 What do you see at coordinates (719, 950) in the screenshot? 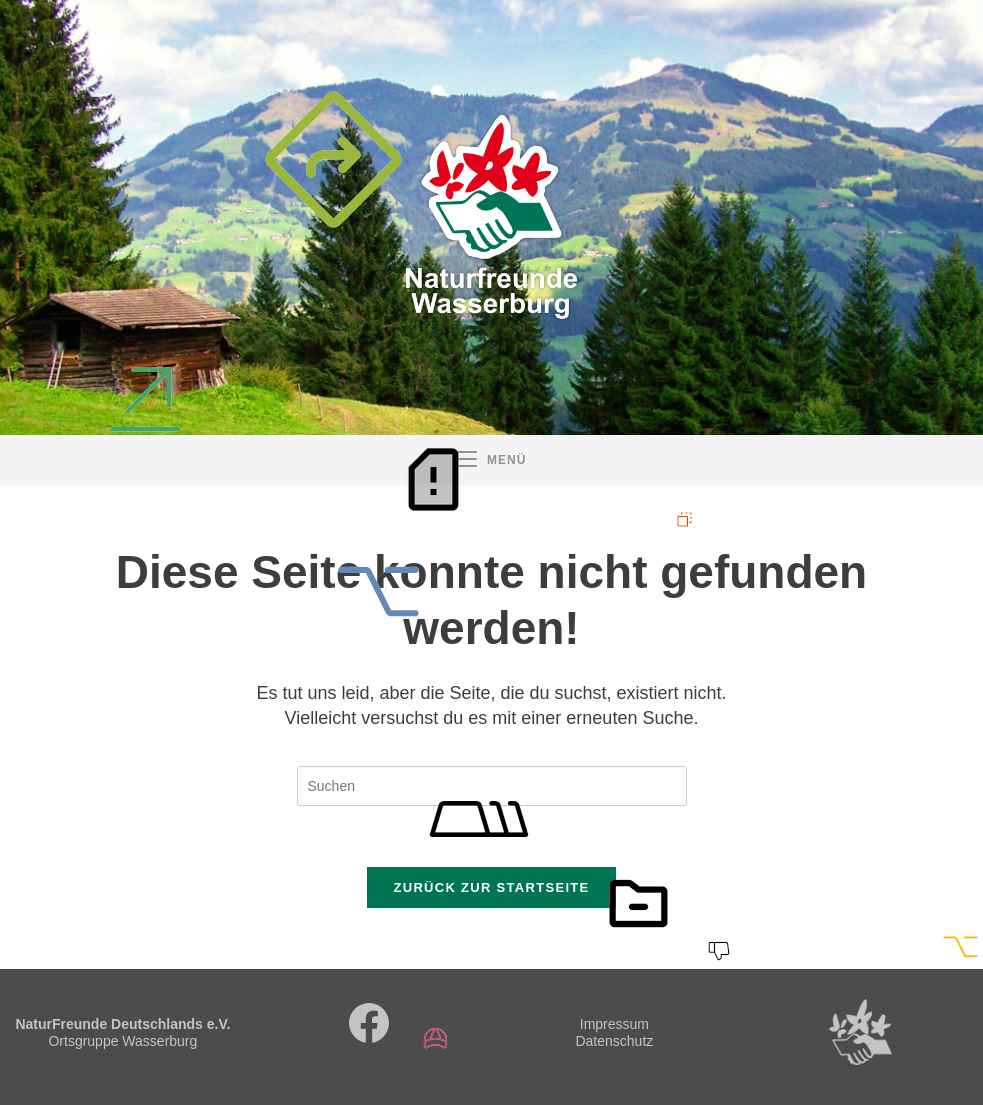
I see `dislike or downvote content` at bounding box center [719, 950].